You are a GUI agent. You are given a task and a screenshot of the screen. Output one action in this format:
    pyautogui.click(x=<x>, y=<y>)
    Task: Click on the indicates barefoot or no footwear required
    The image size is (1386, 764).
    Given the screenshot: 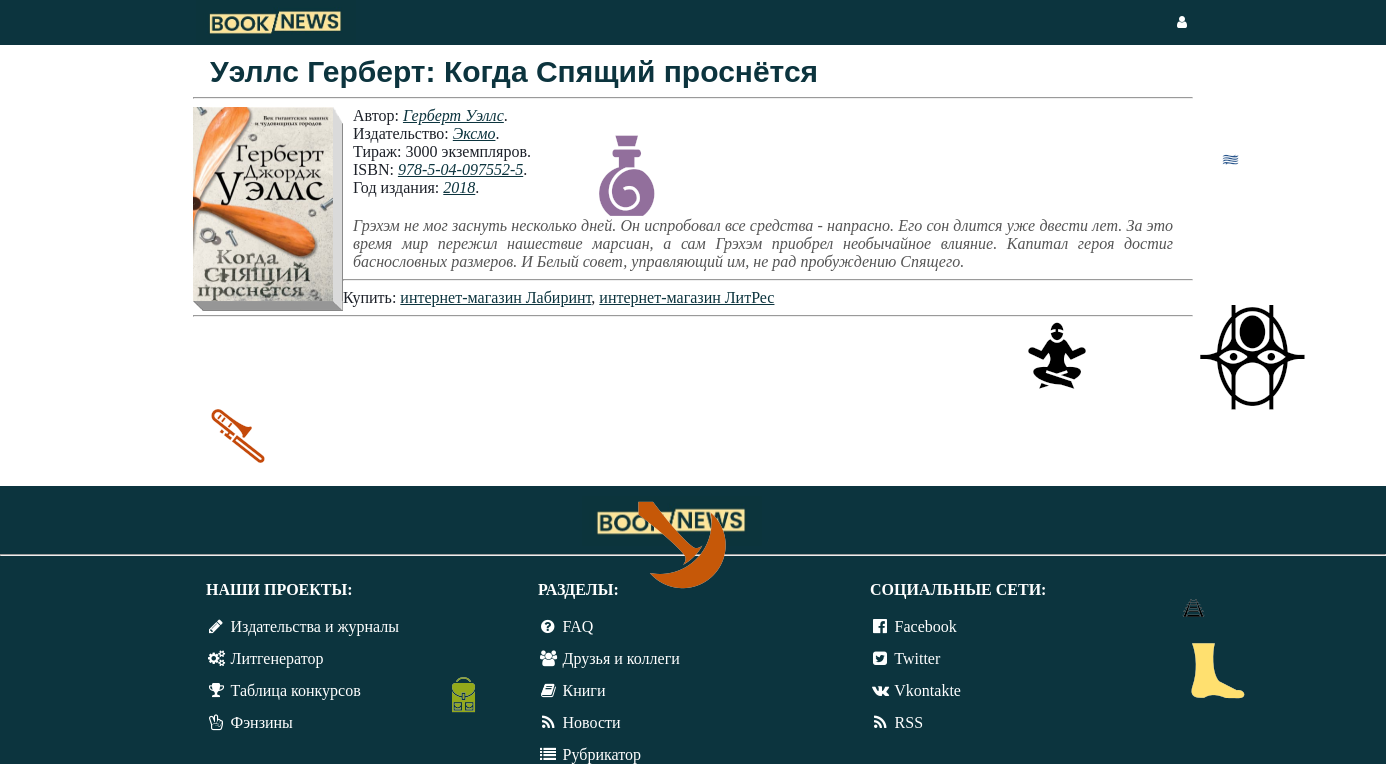 What is the action you would take?
    pyautogui.click(x=1216, y=670)
    